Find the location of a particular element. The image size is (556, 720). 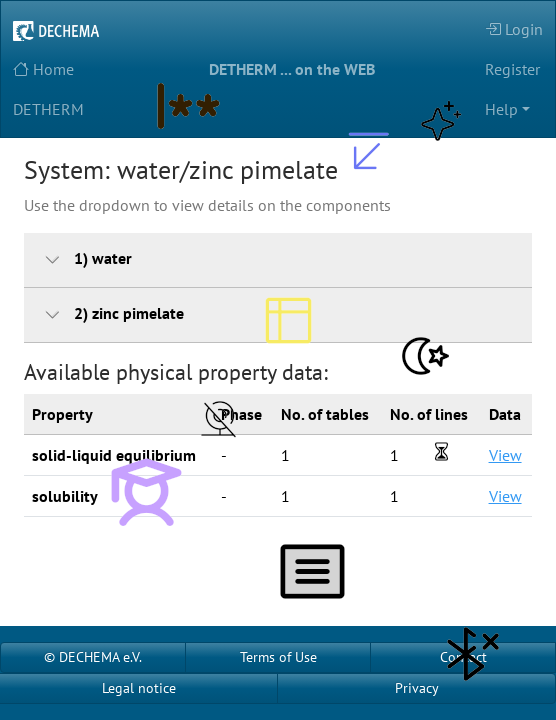

bluetooth is disabled or unavailable is located at coordinates (470, 654).